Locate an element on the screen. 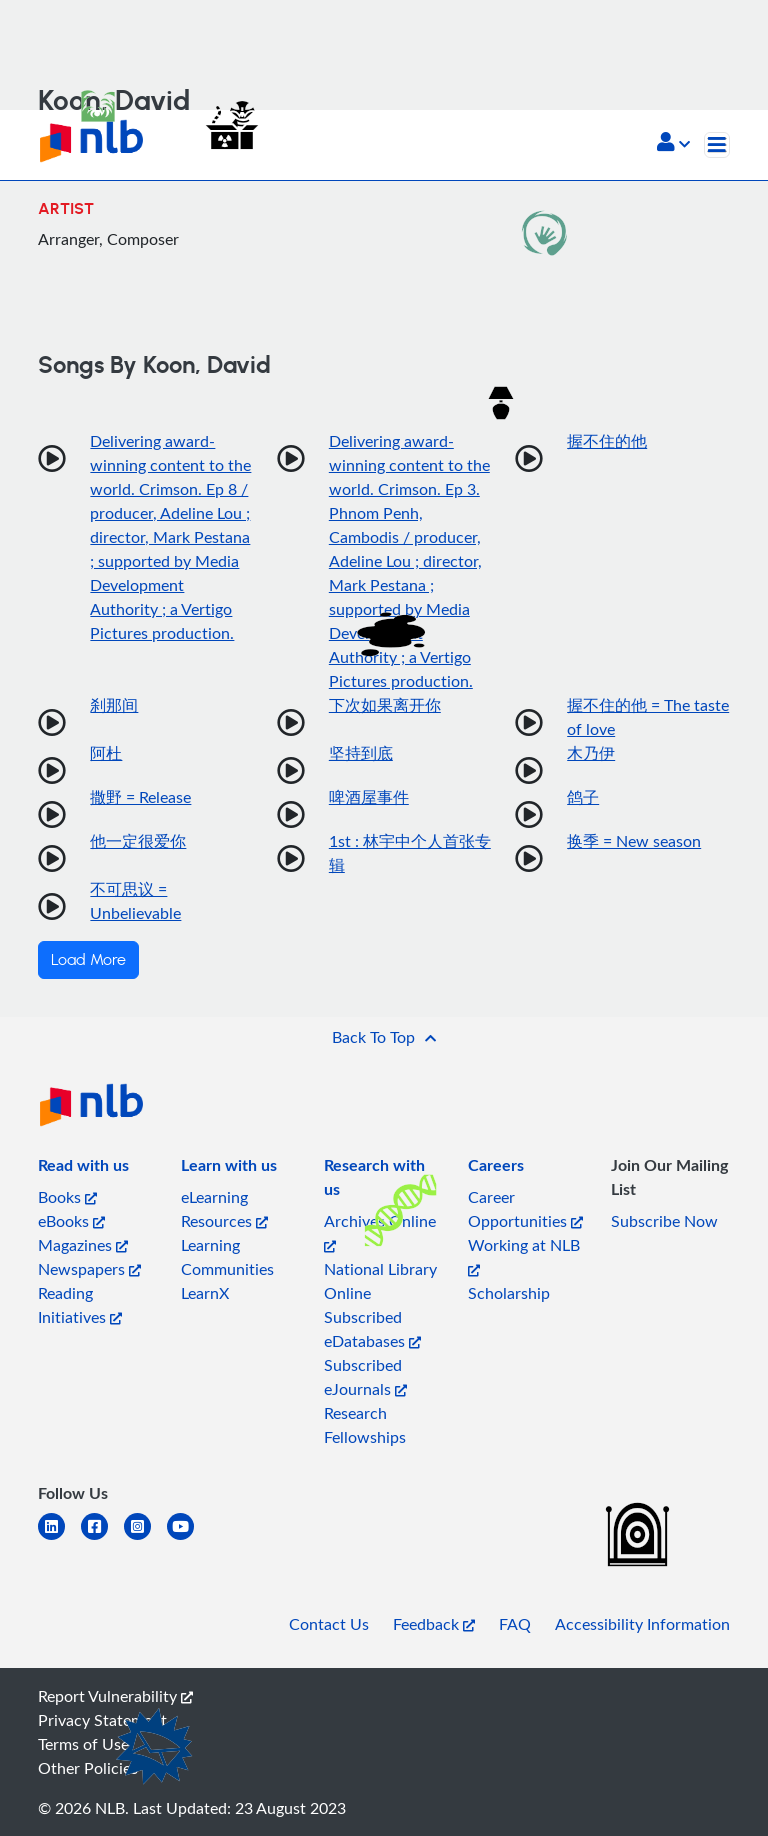  indicates a spill or hazard in a game environment is located at coordinates (391, 629).